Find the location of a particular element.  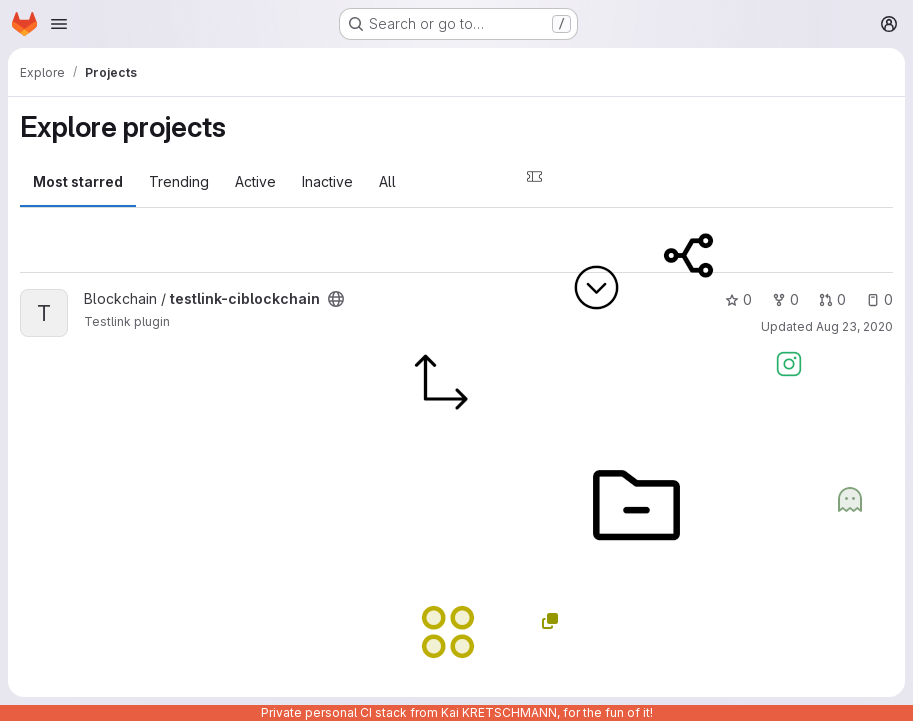

open app grid or menu is located at coordinates (448, 632).